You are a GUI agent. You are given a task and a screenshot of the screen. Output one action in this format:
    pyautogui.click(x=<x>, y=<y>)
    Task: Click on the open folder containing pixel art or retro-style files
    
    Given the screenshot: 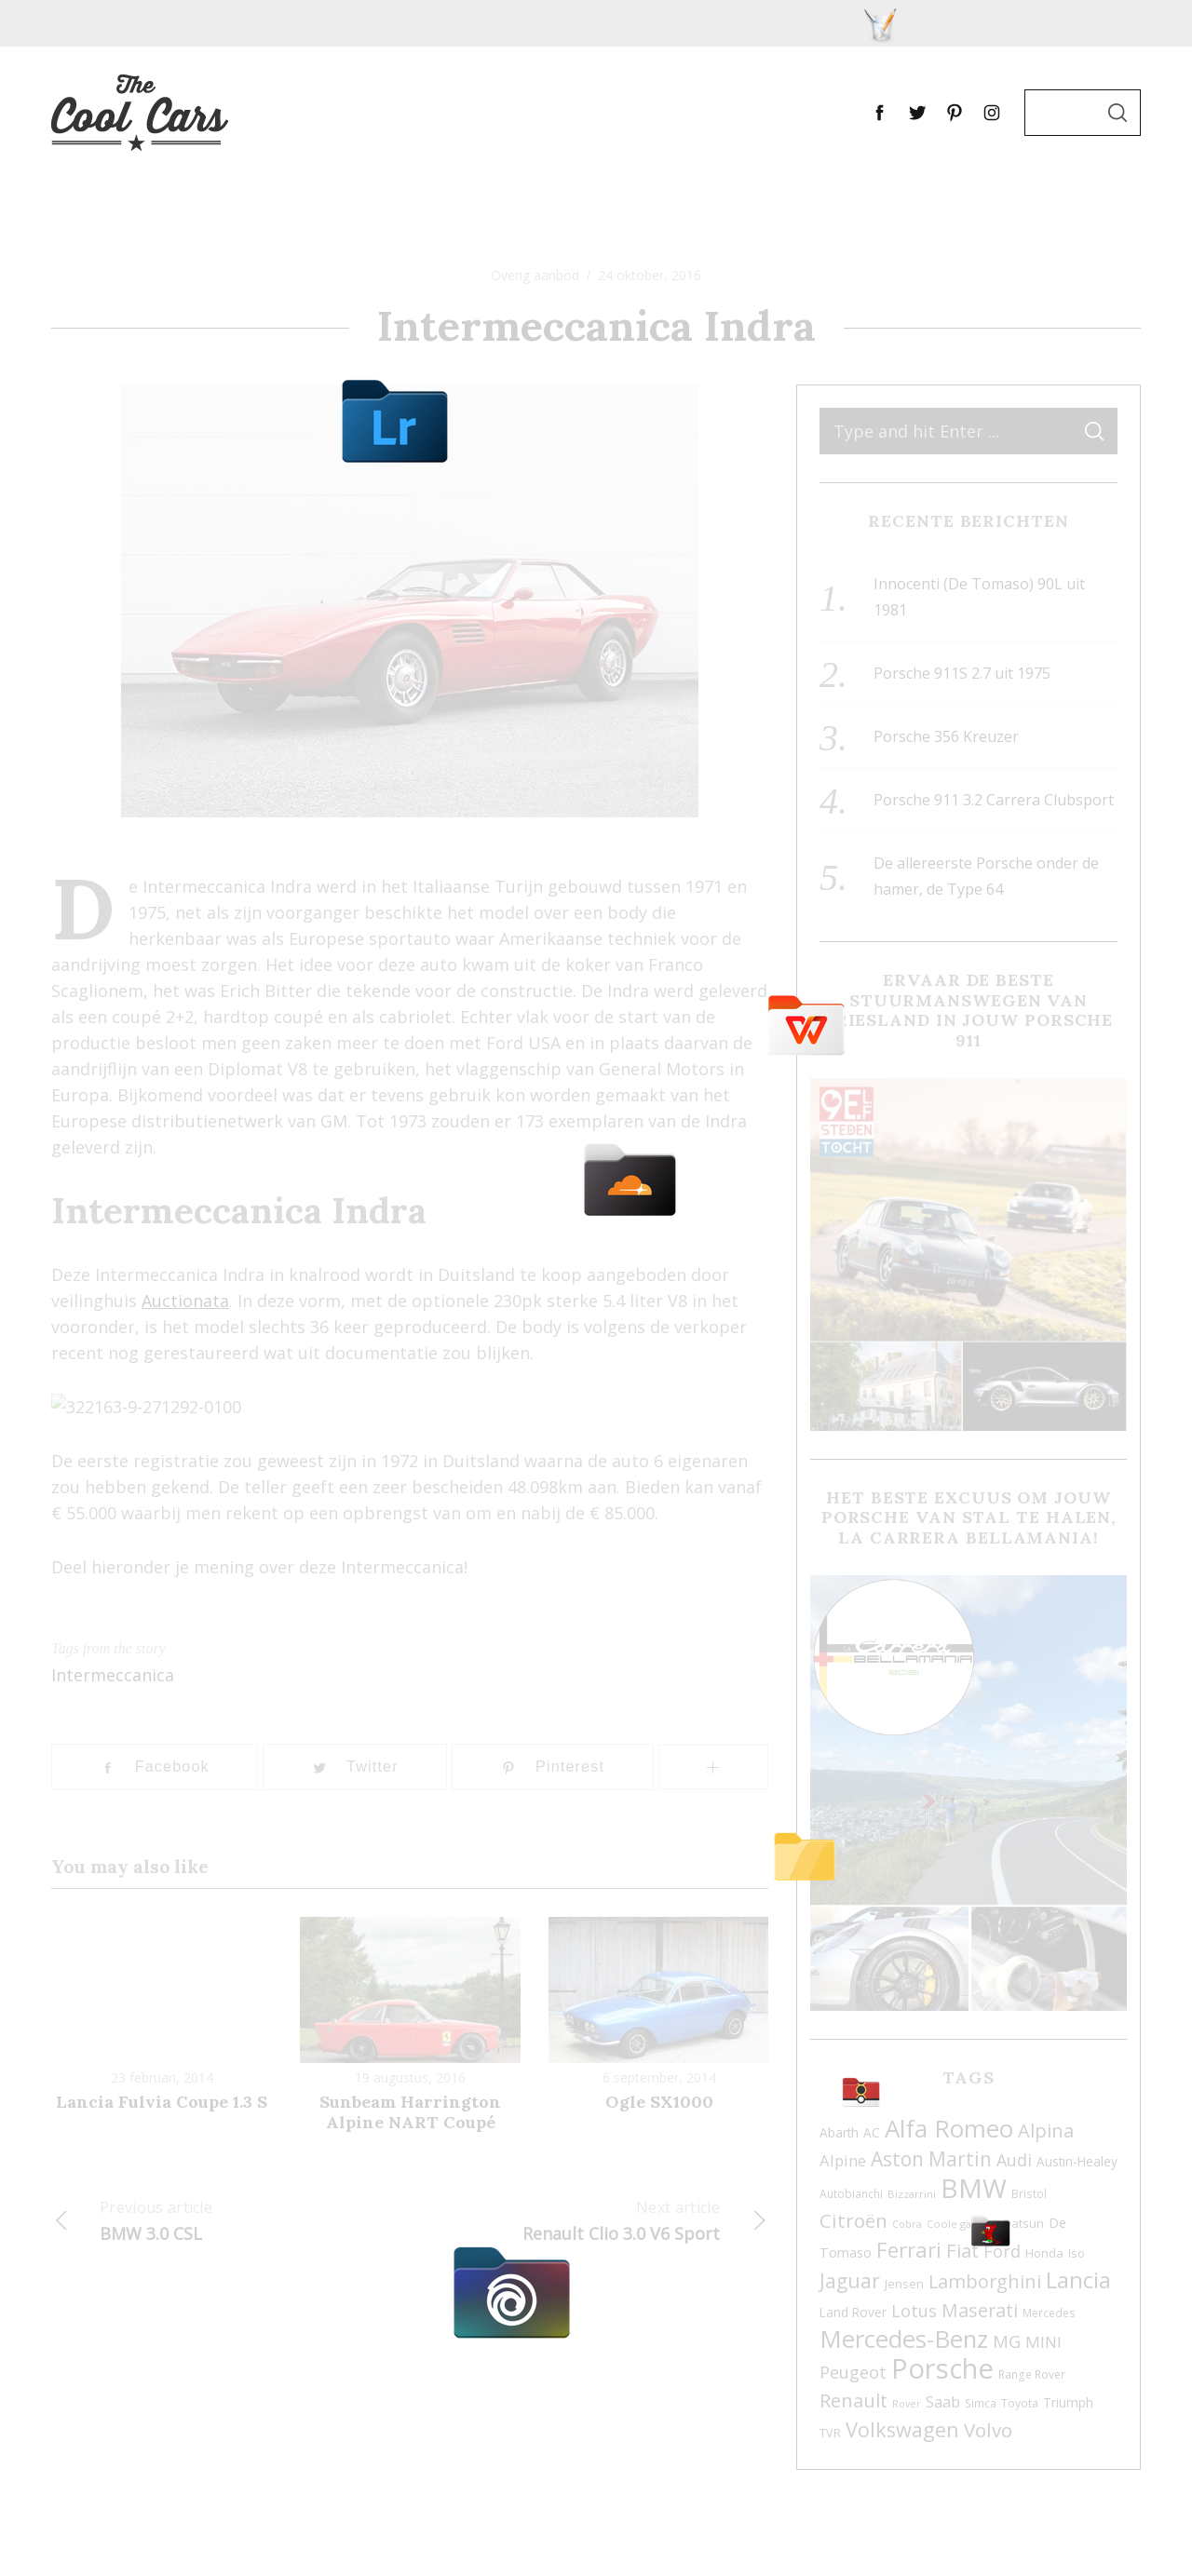 What is the action you would take?
    pyautogui.click(x=805, y=1858)
    